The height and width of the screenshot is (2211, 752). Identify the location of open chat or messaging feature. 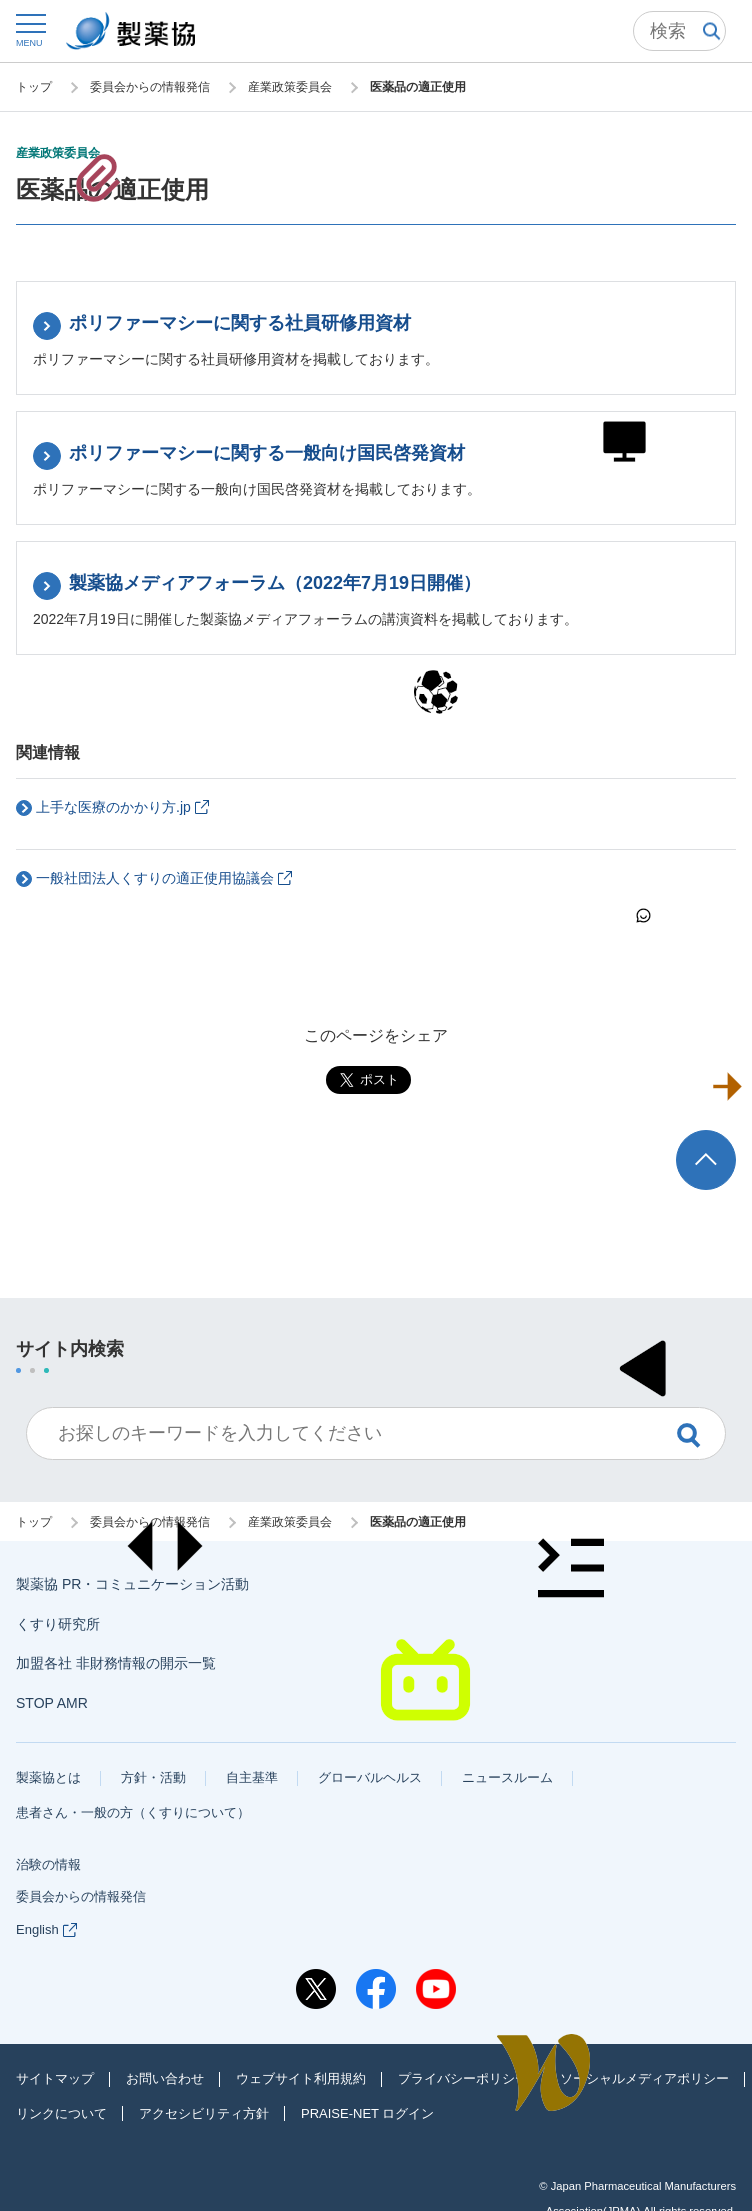
(643, 915).